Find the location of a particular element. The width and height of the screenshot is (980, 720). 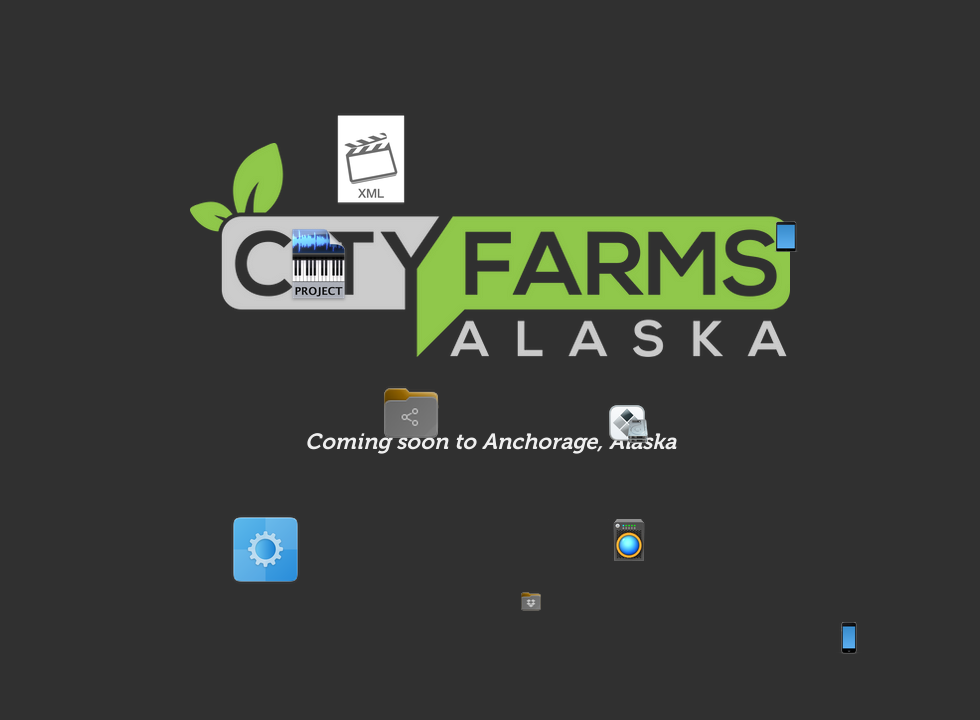

open your dropbox folder is located at coordinates (531, 601).